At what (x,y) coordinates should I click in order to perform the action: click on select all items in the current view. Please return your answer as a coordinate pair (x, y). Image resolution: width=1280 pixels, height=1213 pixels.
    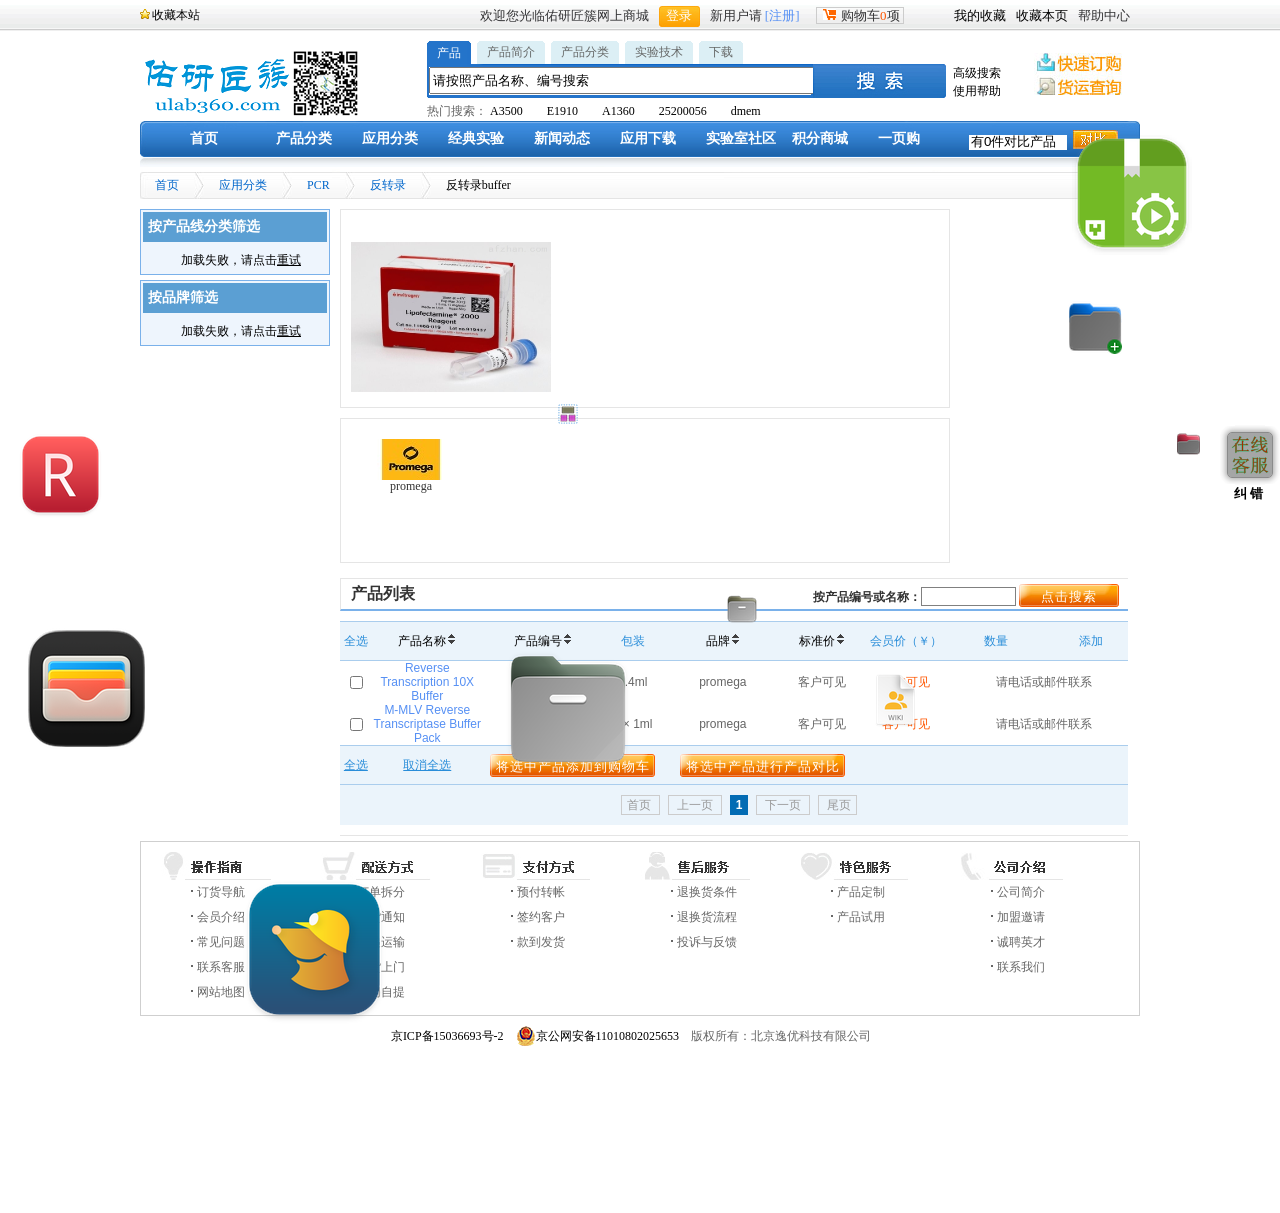
    Looking at the image, I should click on (568, 414).